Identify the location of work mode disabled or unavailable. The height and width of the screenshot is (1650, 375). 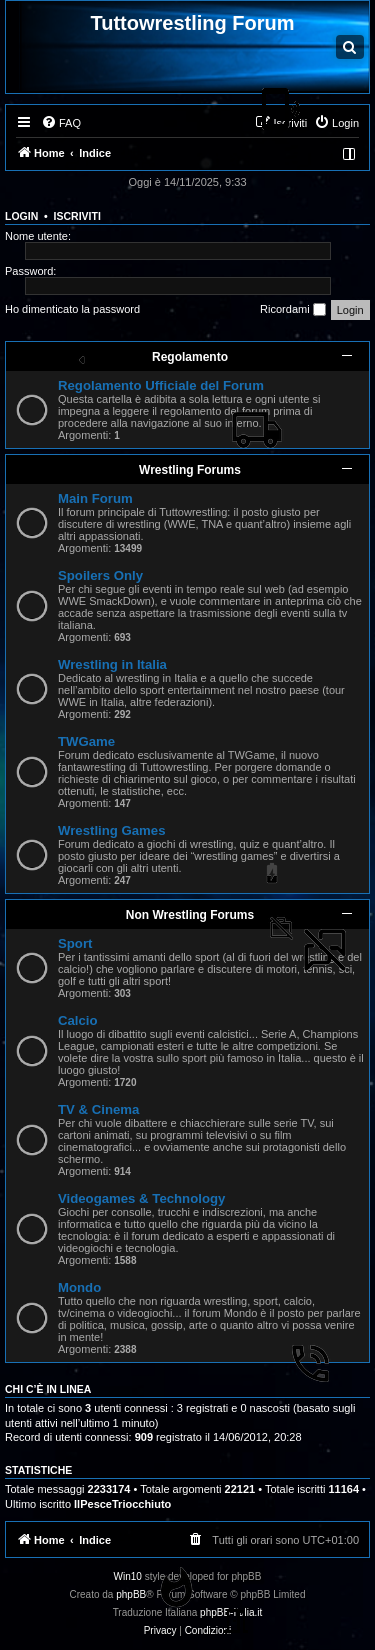
(281, 928).